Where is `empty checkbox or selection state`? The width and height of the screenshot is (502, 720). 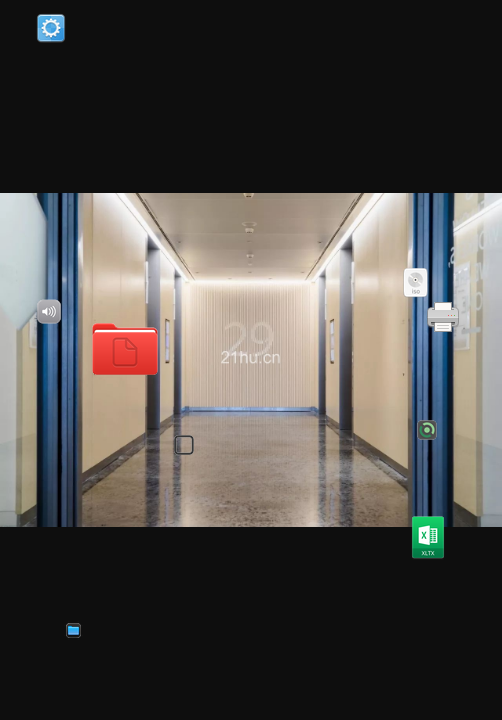 empty checkbox or selection state is located at coordinates (178, 450).